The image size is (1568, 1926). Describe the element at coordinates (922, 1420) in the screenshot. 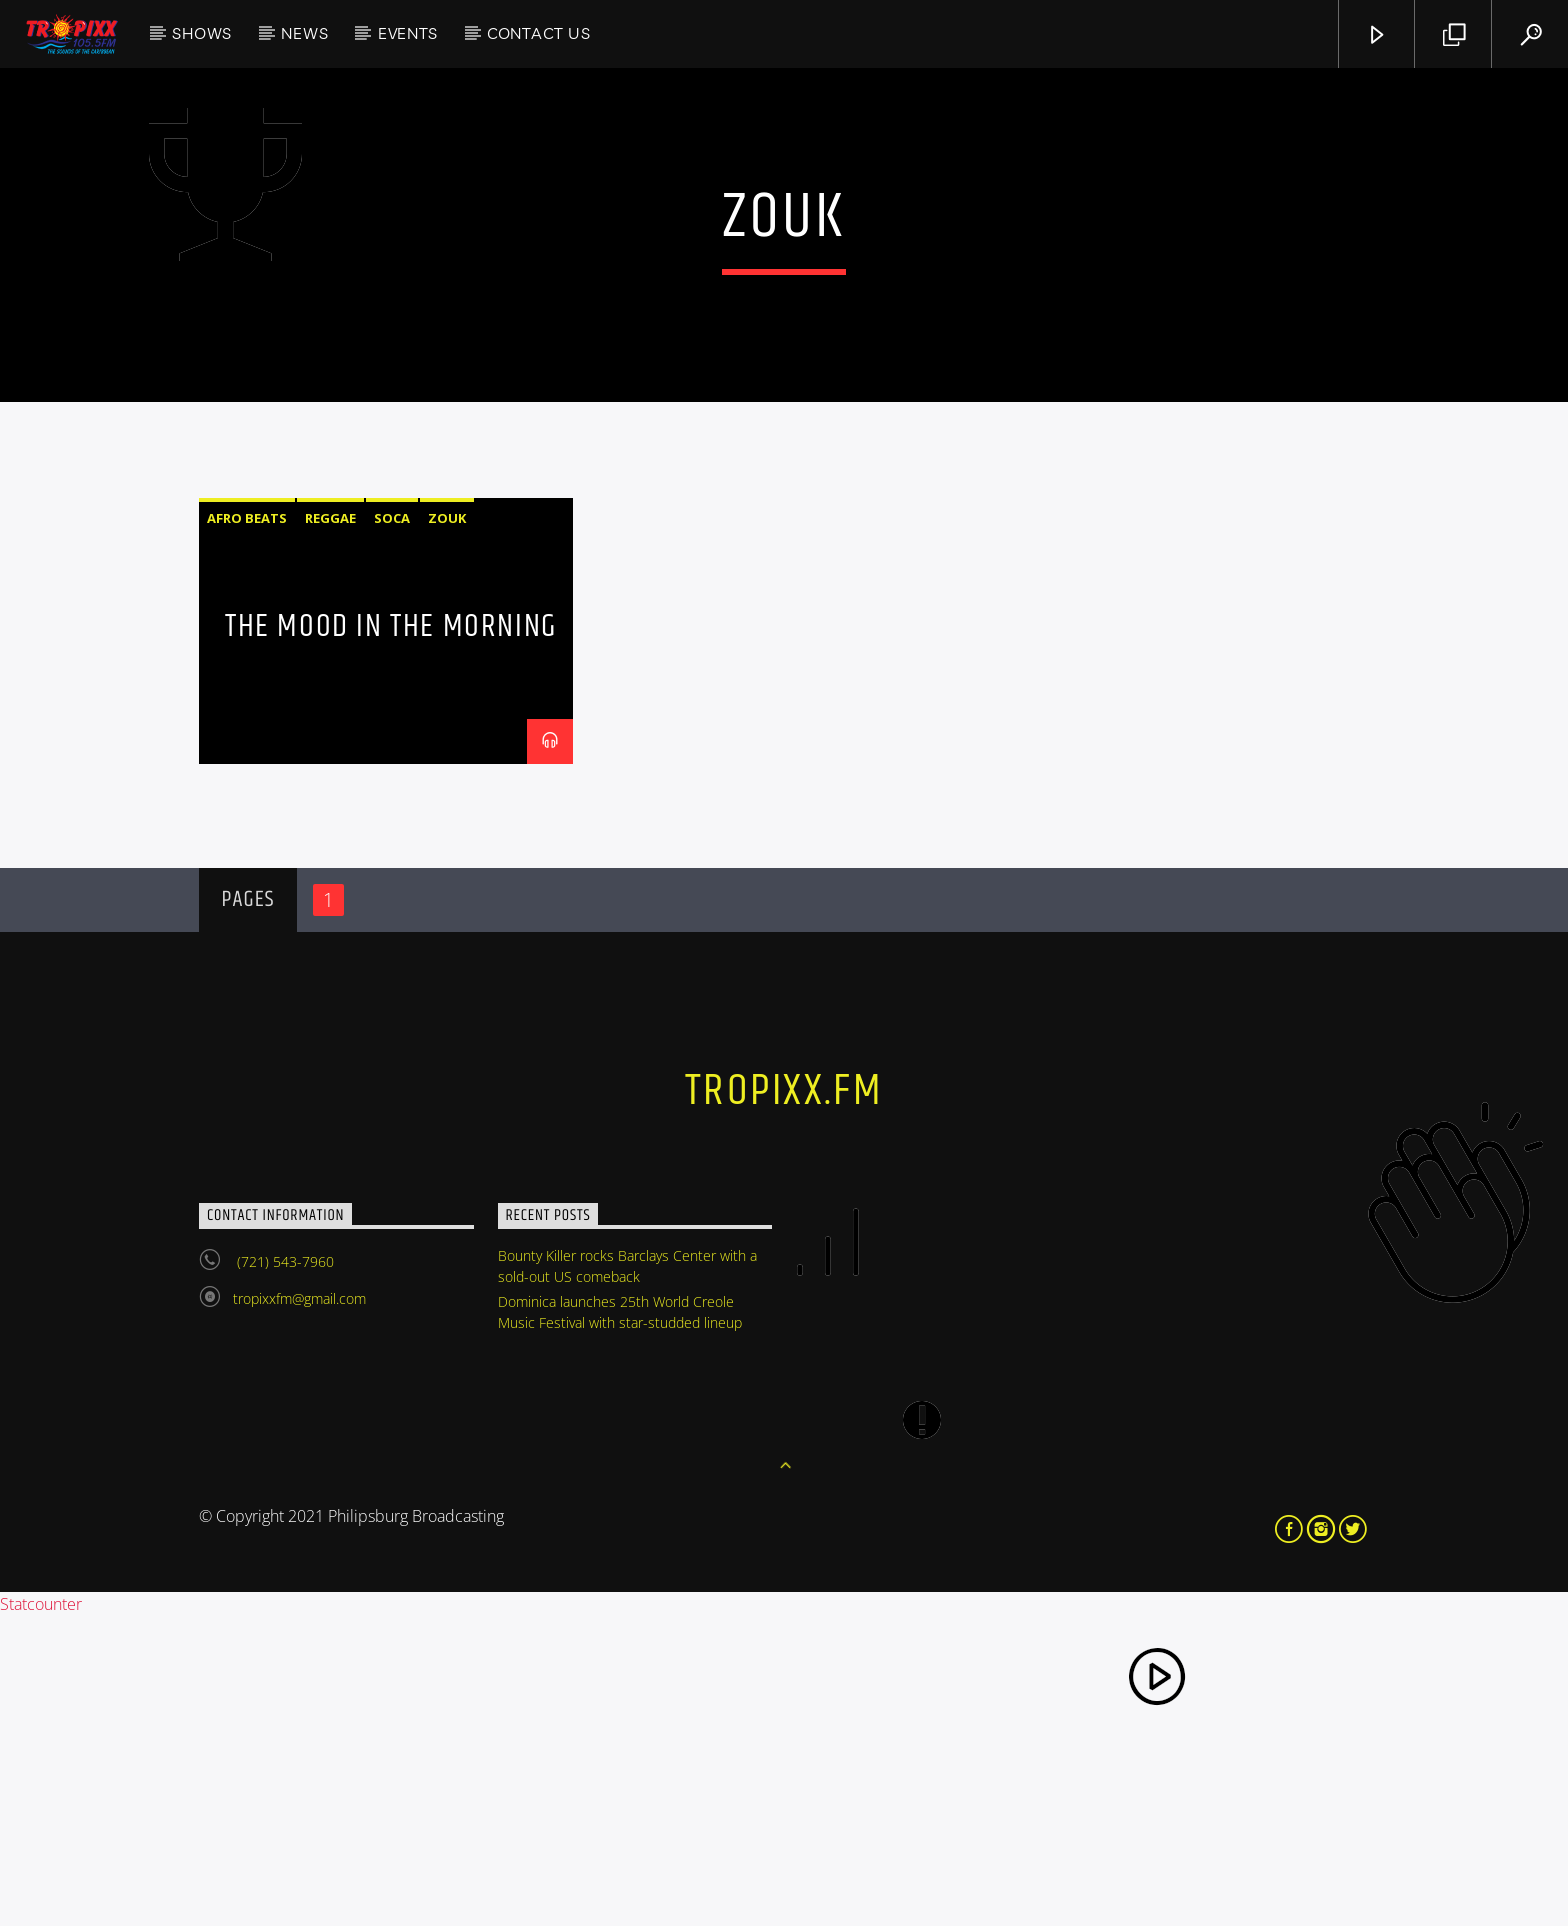

I see `indicates an unsupported or invalid breakpoint in the debugger` at that location.